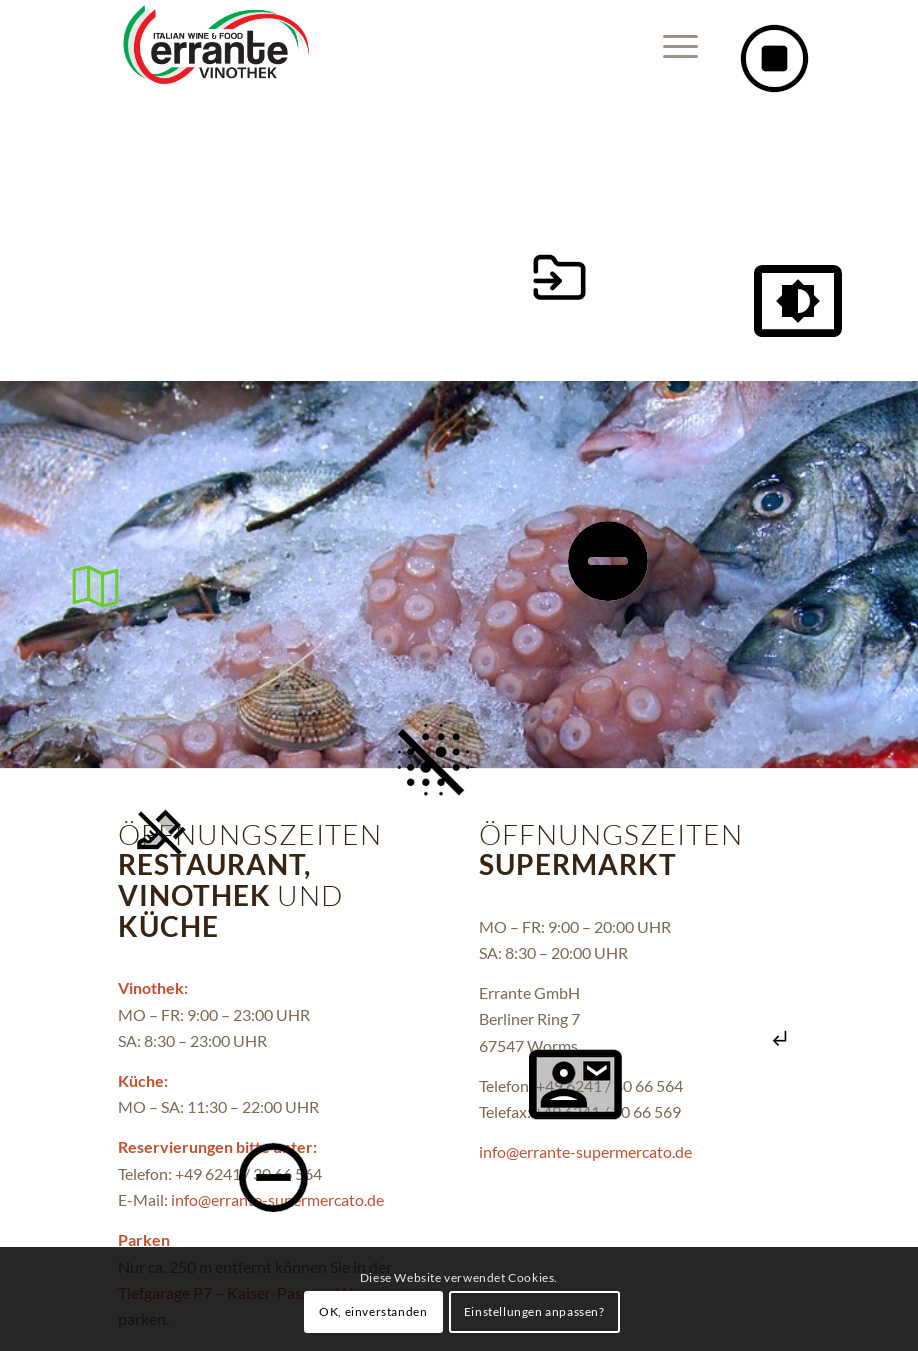 This screenshot has height=1351, width=918. I want to click on remove an item from a list, so click(273, 1177).